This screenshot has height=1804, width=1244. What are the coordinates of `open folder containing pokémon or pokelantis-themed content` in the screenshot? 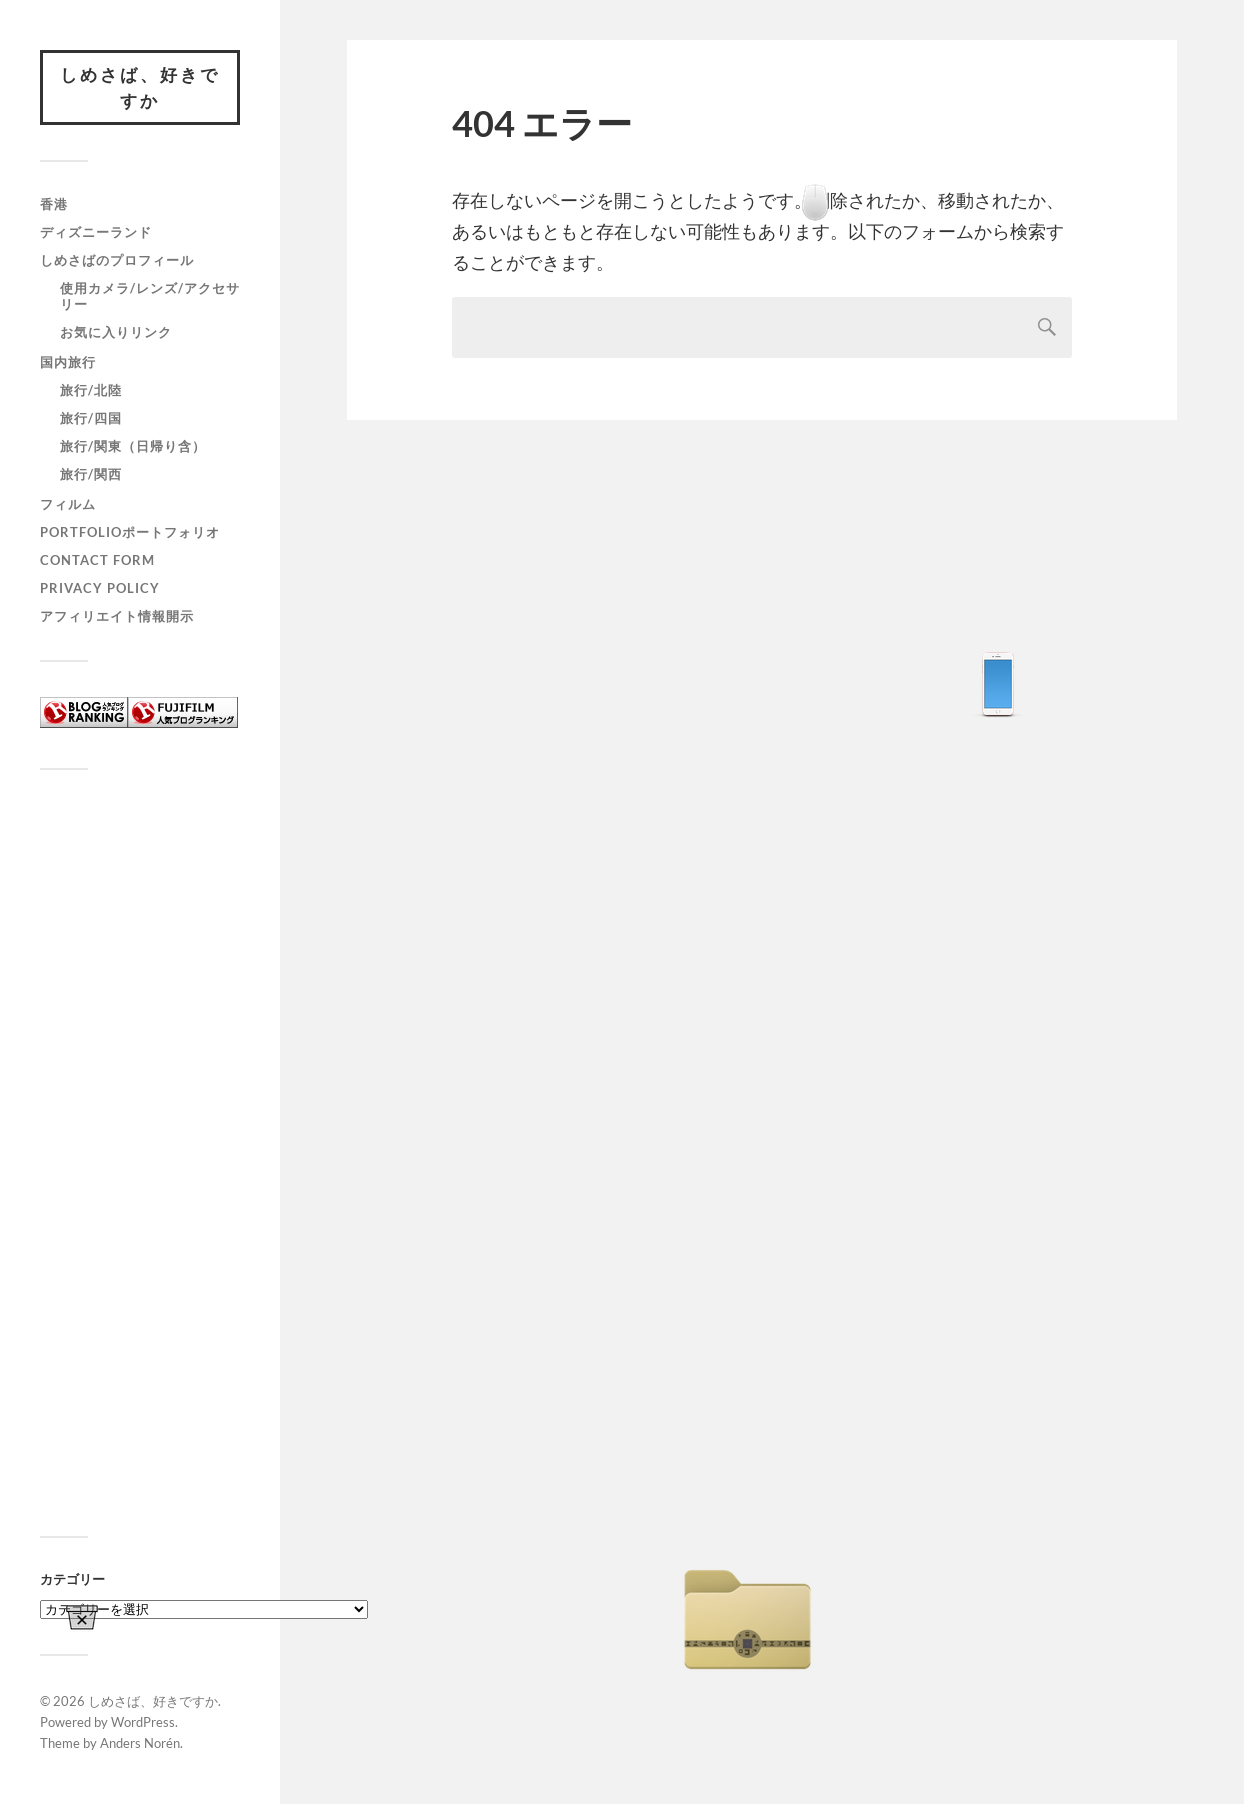 It's located at (747, 1623).